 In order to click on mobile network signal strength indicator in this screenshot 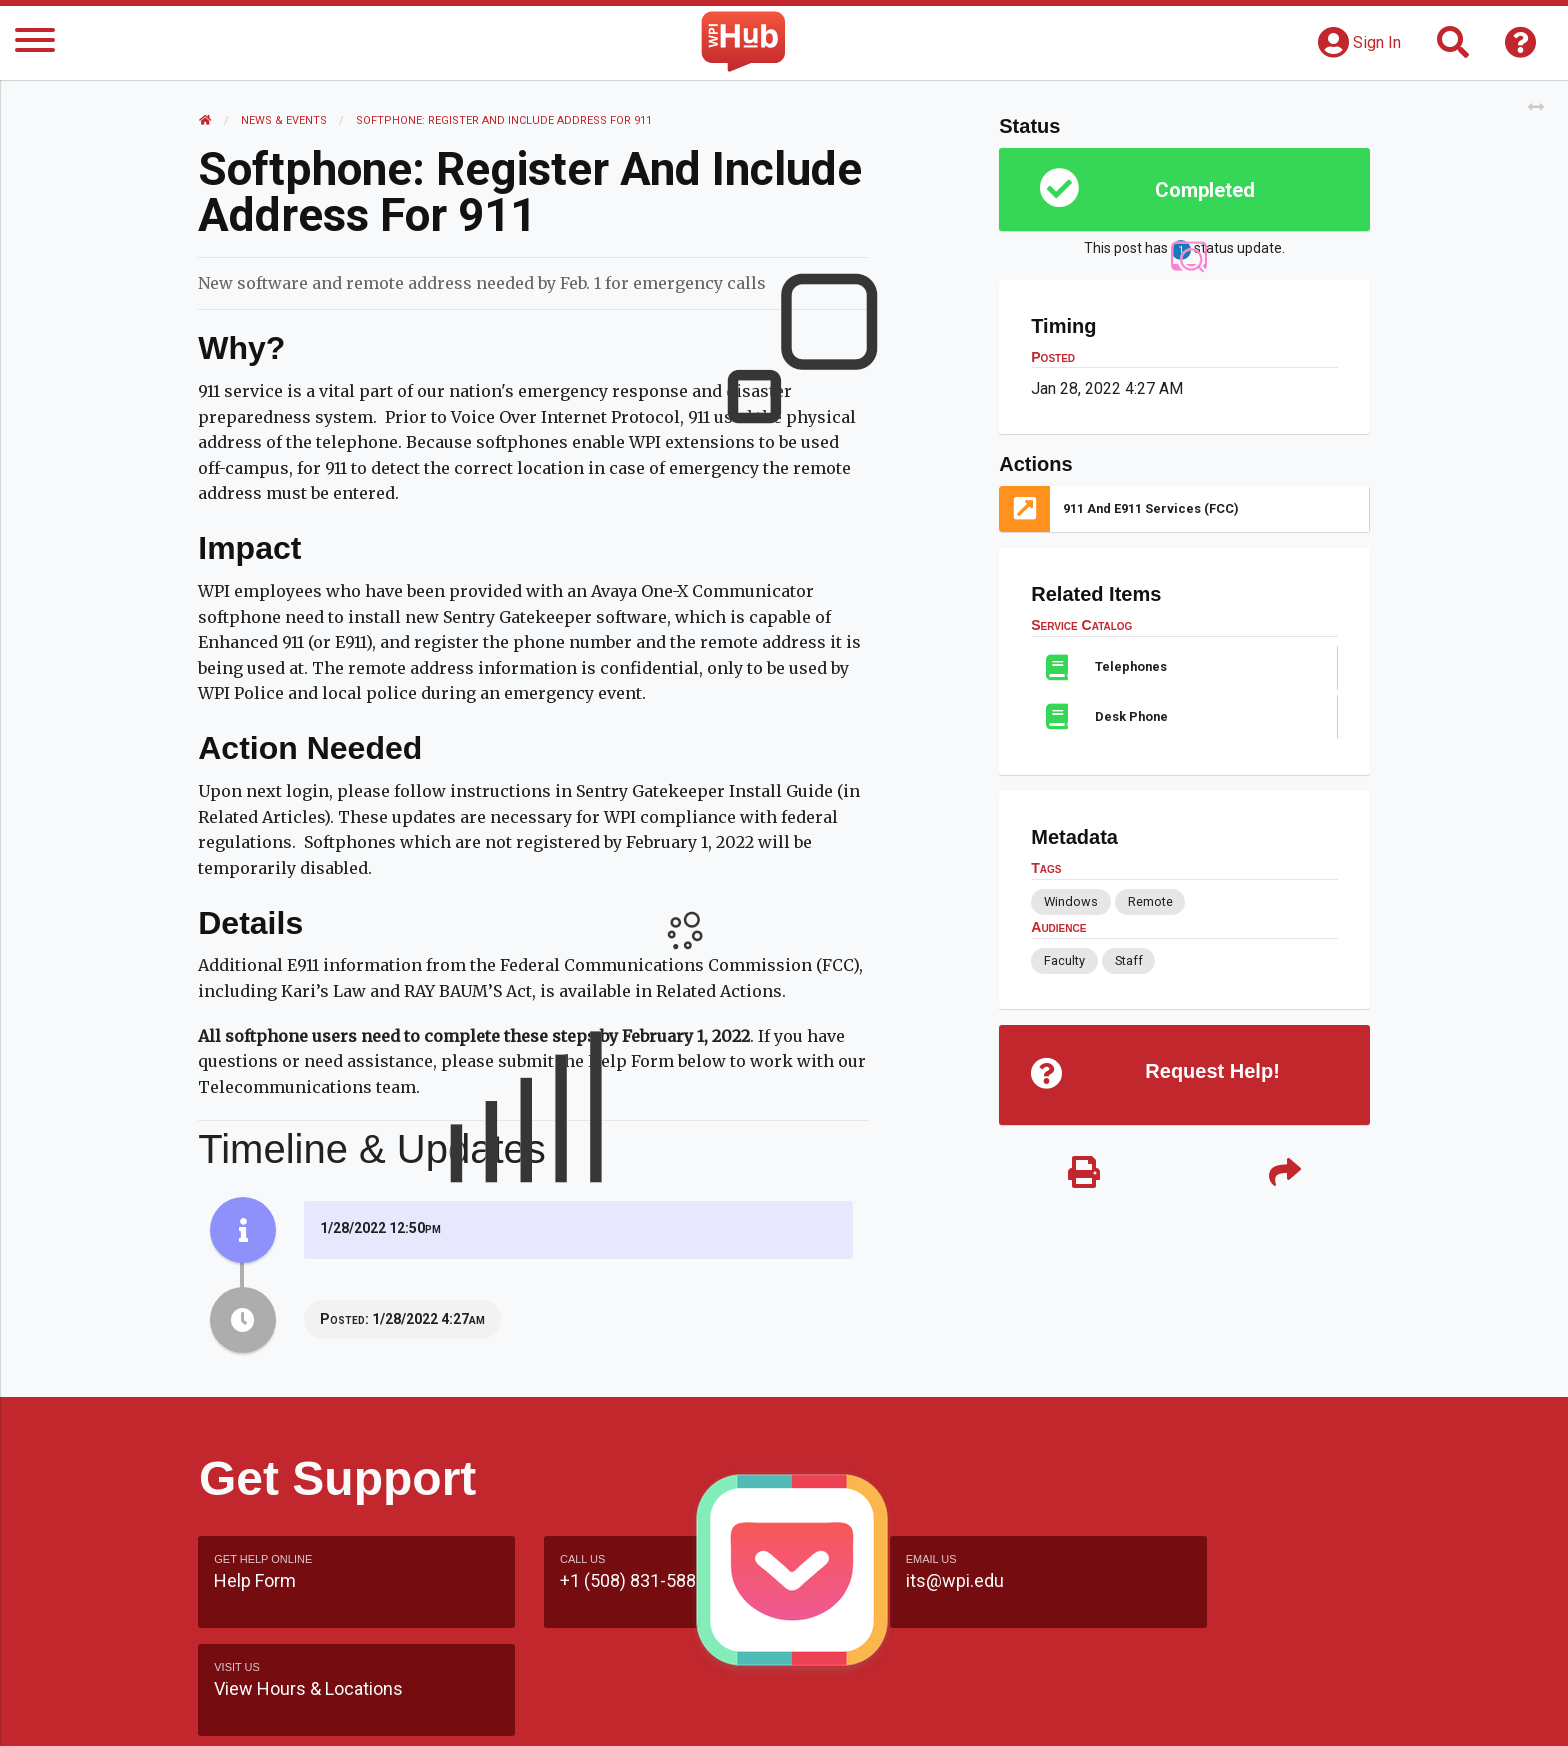, I will do `click(532, 1101)`.